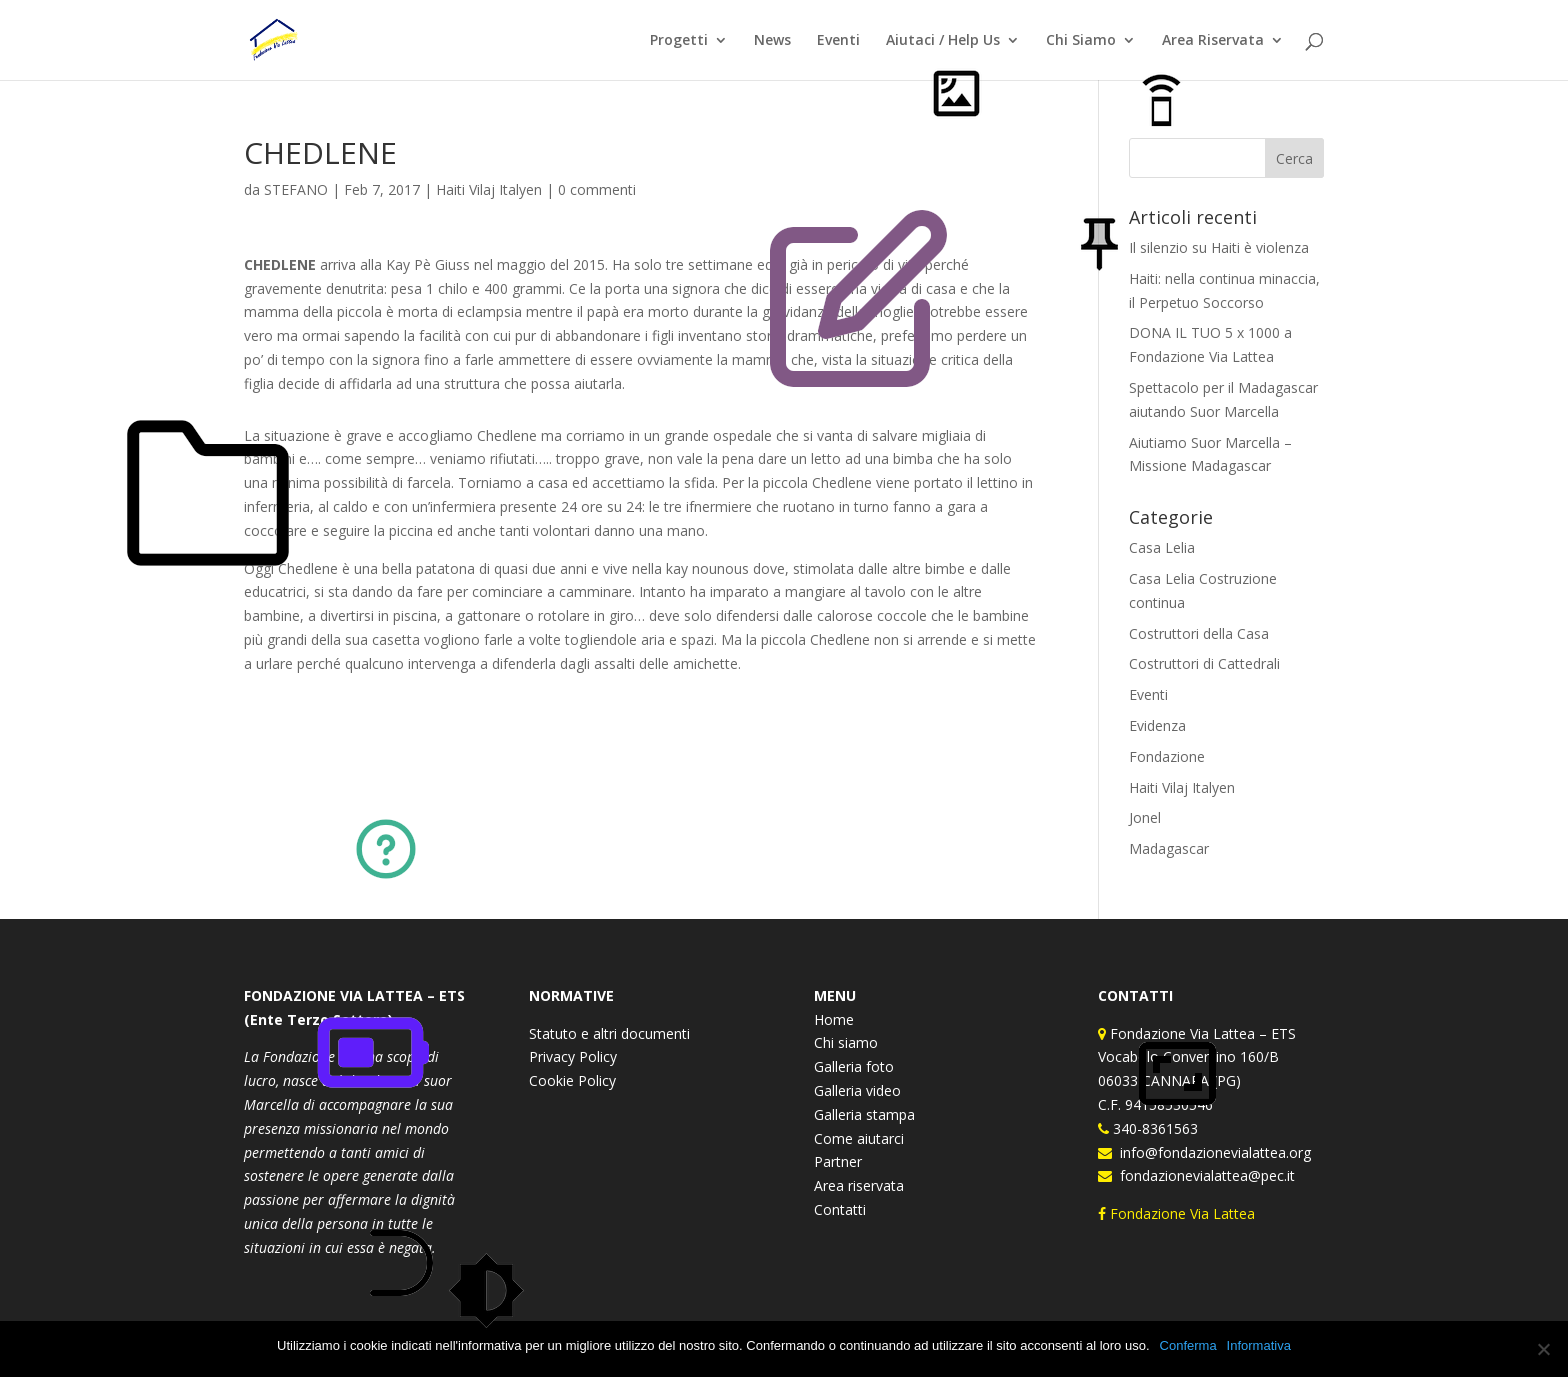 Image resolution: width=1568 pixels, height=1377 pixels. What do you see at coordinates (956, 93) in the screenshot?
I see `switch to satellite map view` at bounding box center [956, 93].